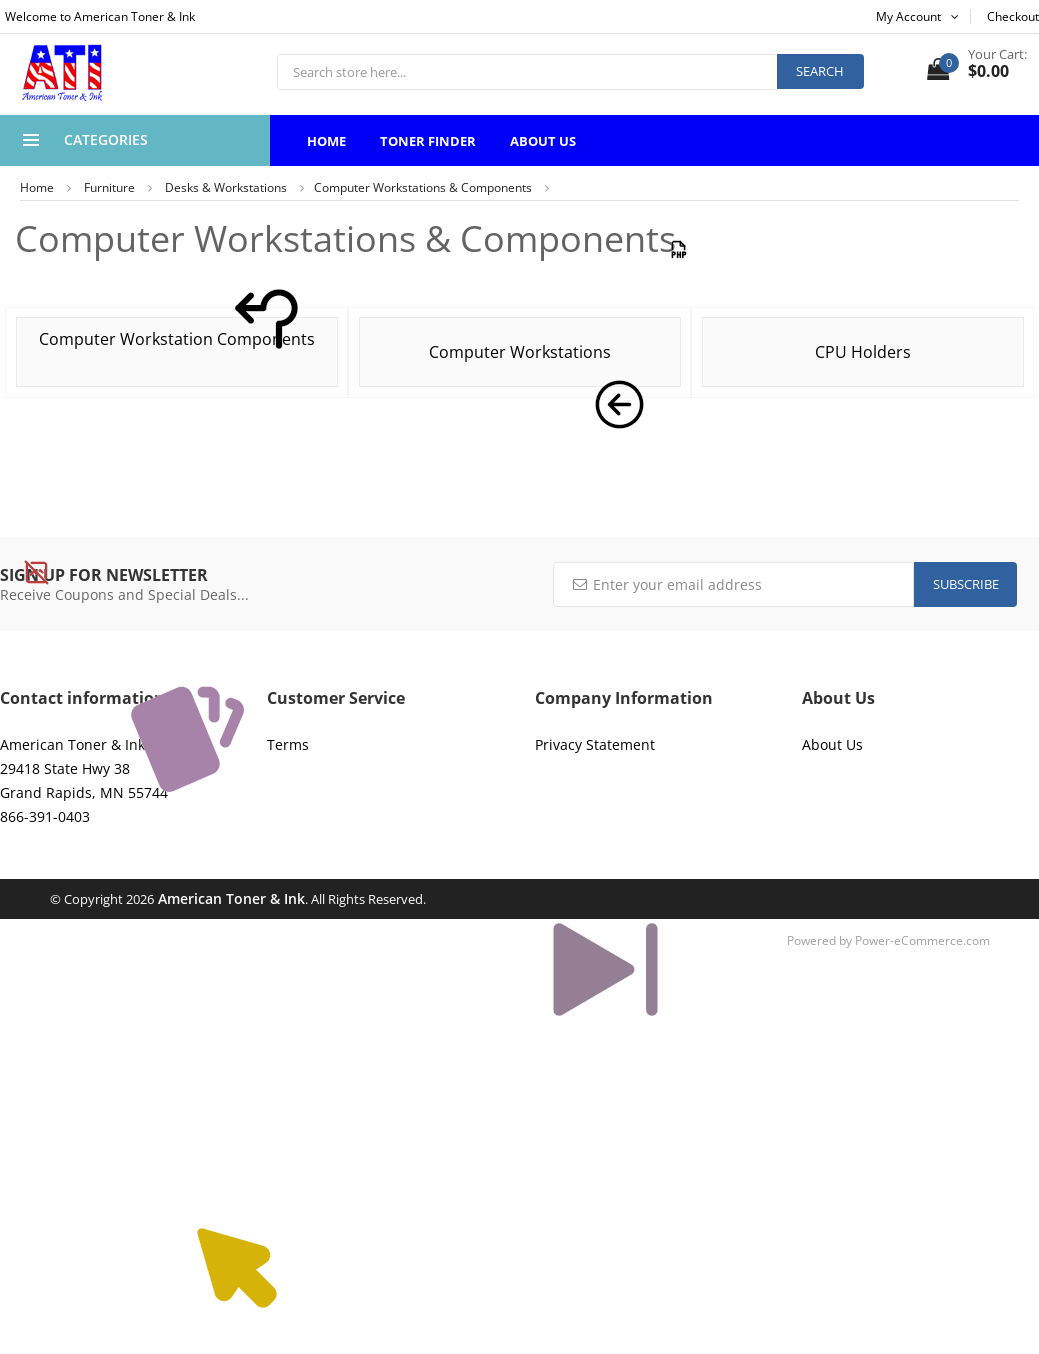 The width and height of the screenshot is (1039, 1354). I want to click on take the left exit at the roundabout, so click(266, 317).